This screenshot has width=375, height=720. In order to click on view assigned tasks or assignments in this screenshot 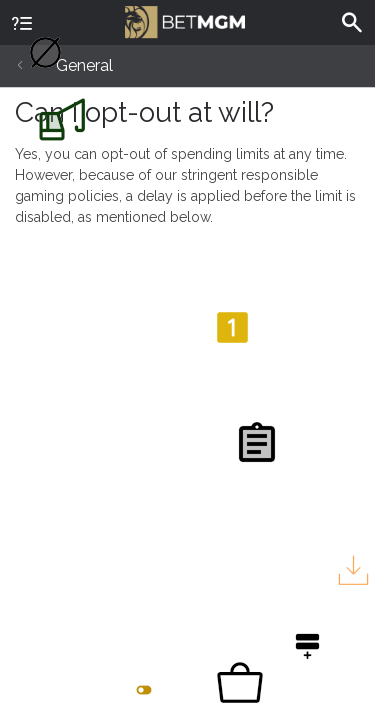, I will do `click(257, 444)`.